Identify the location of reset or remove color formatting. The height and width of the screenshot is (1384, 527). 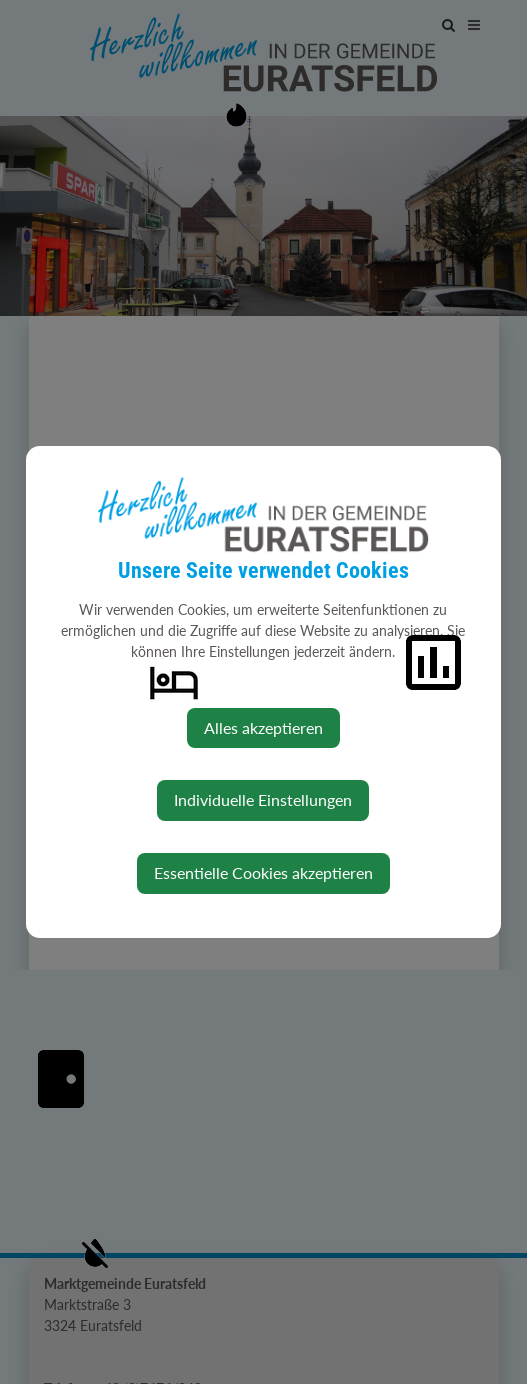
(95, 1253).